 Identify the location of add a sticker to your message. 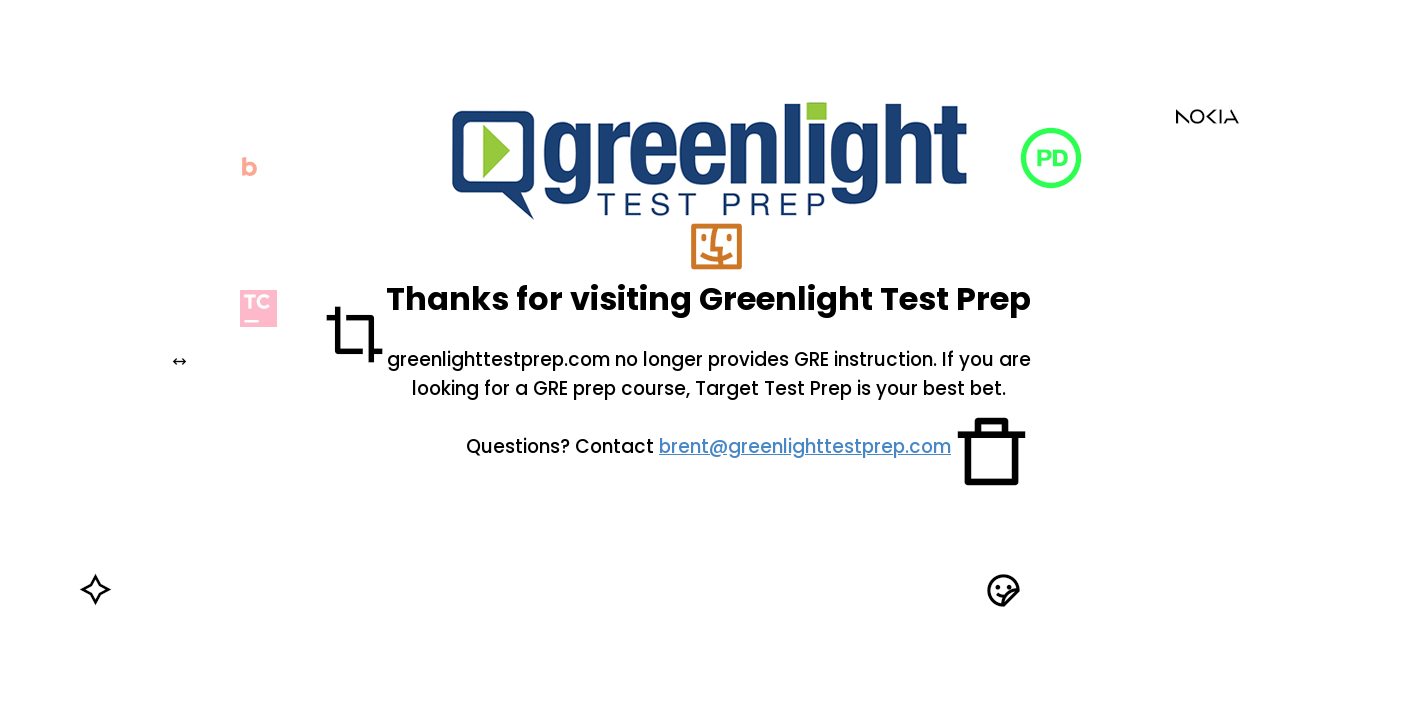
(1003, 590).